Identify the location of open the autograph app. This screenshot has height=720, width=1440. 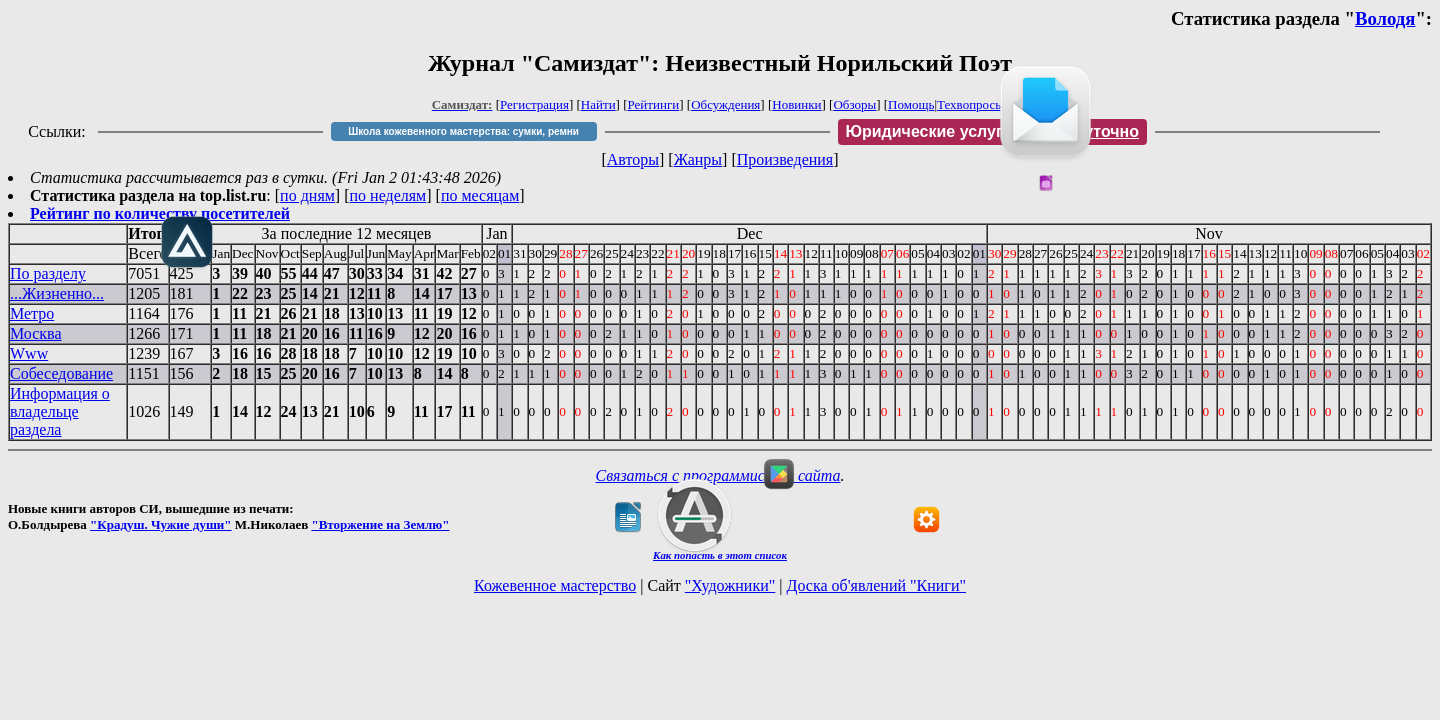
(187, 242).